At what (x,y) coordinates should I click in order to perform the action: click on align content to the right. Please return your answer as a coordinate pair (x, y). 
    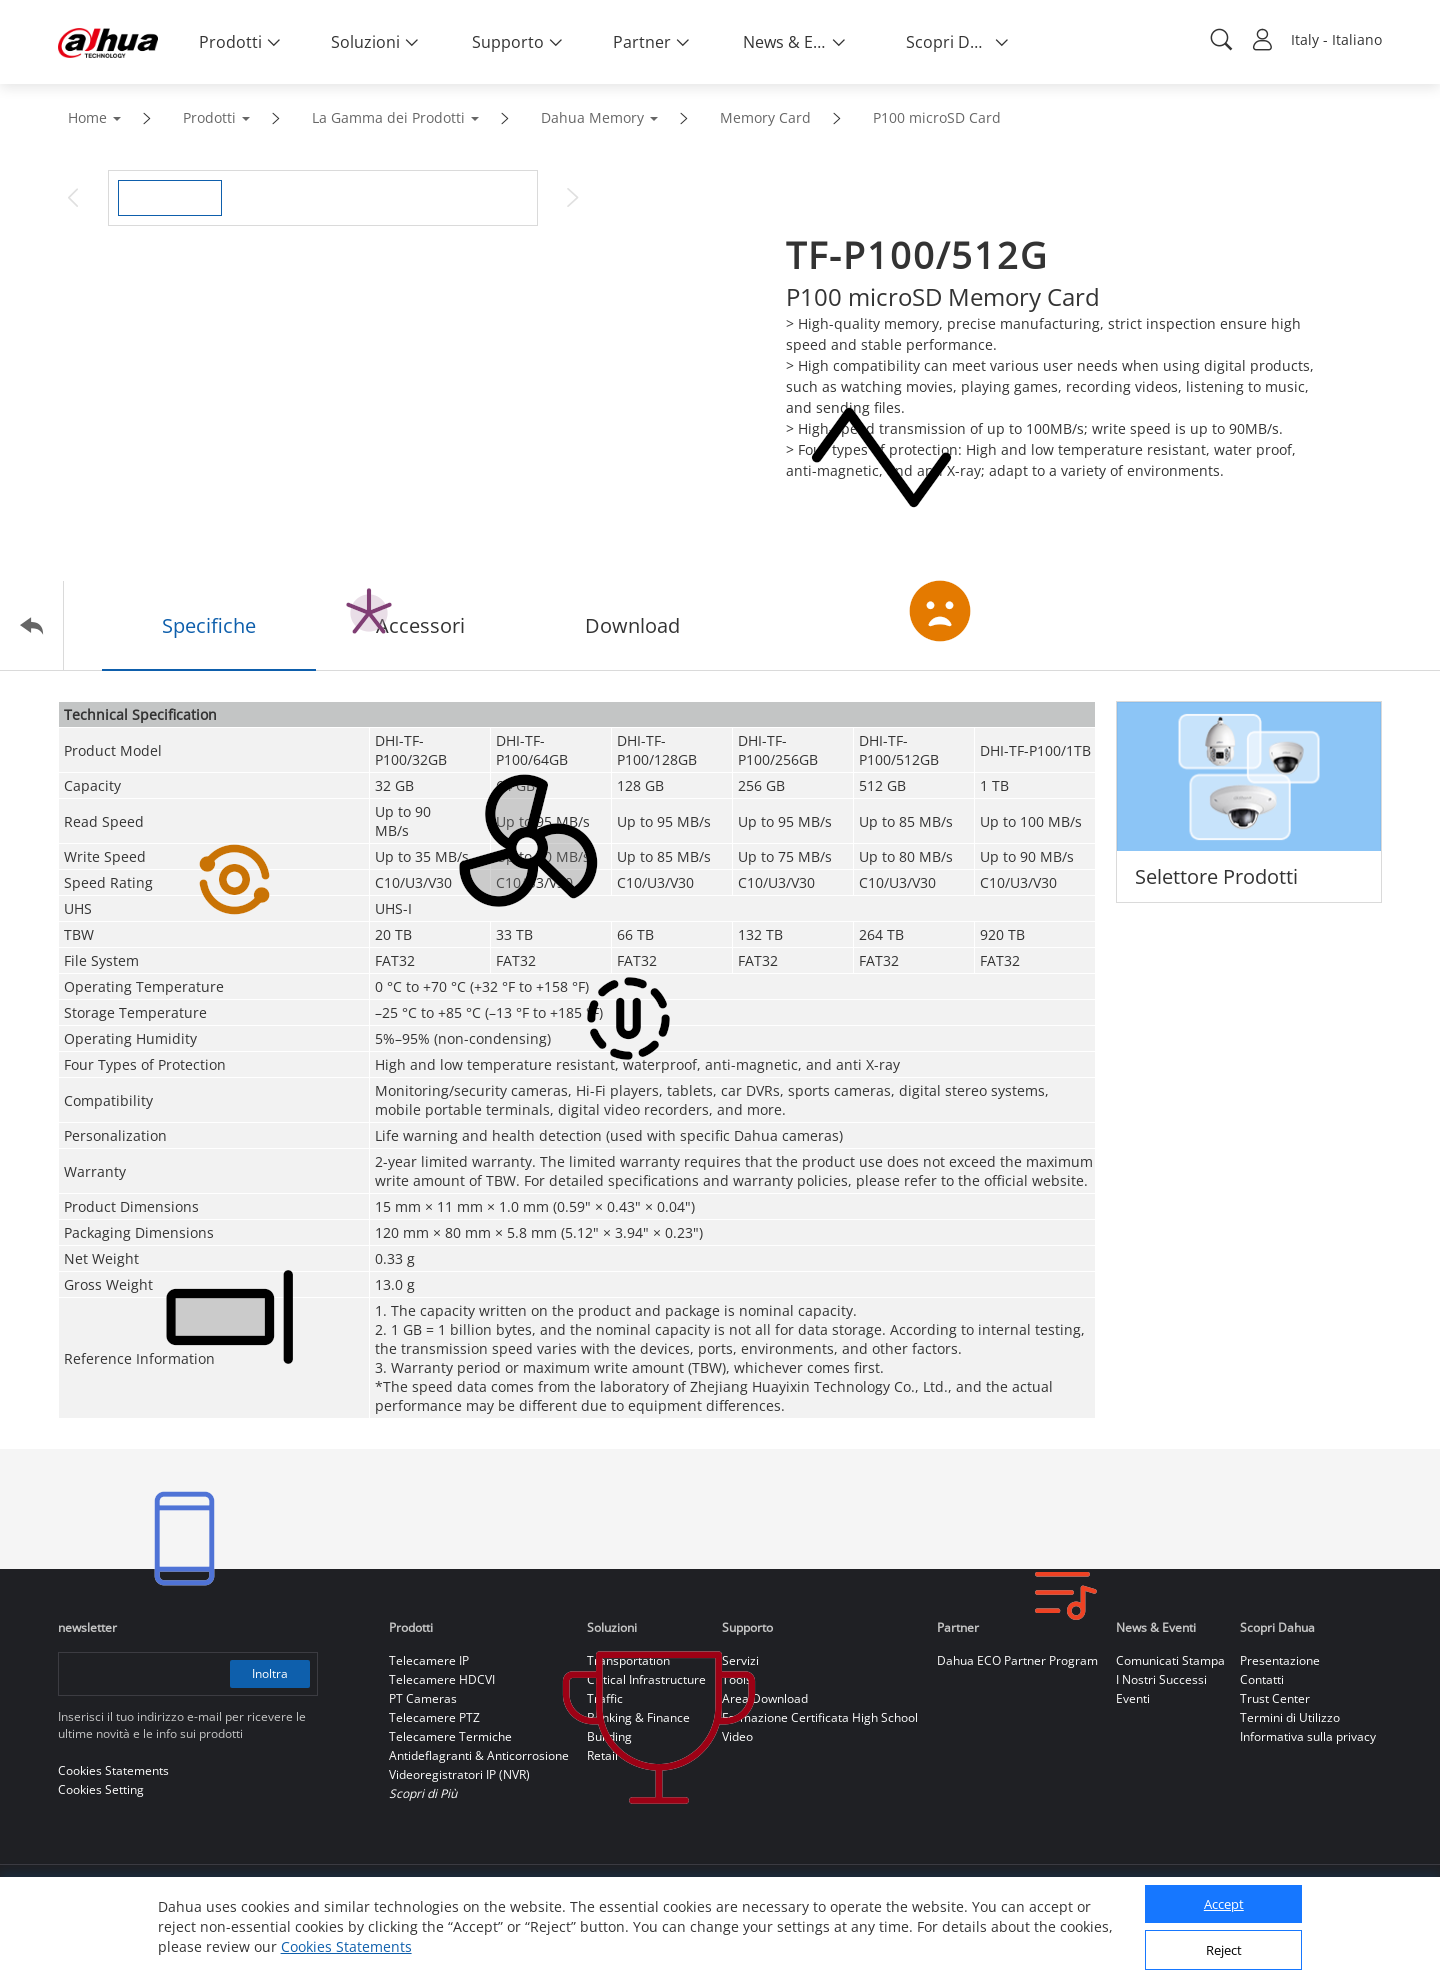
    Looking at the image, I should click on (232, 1317).